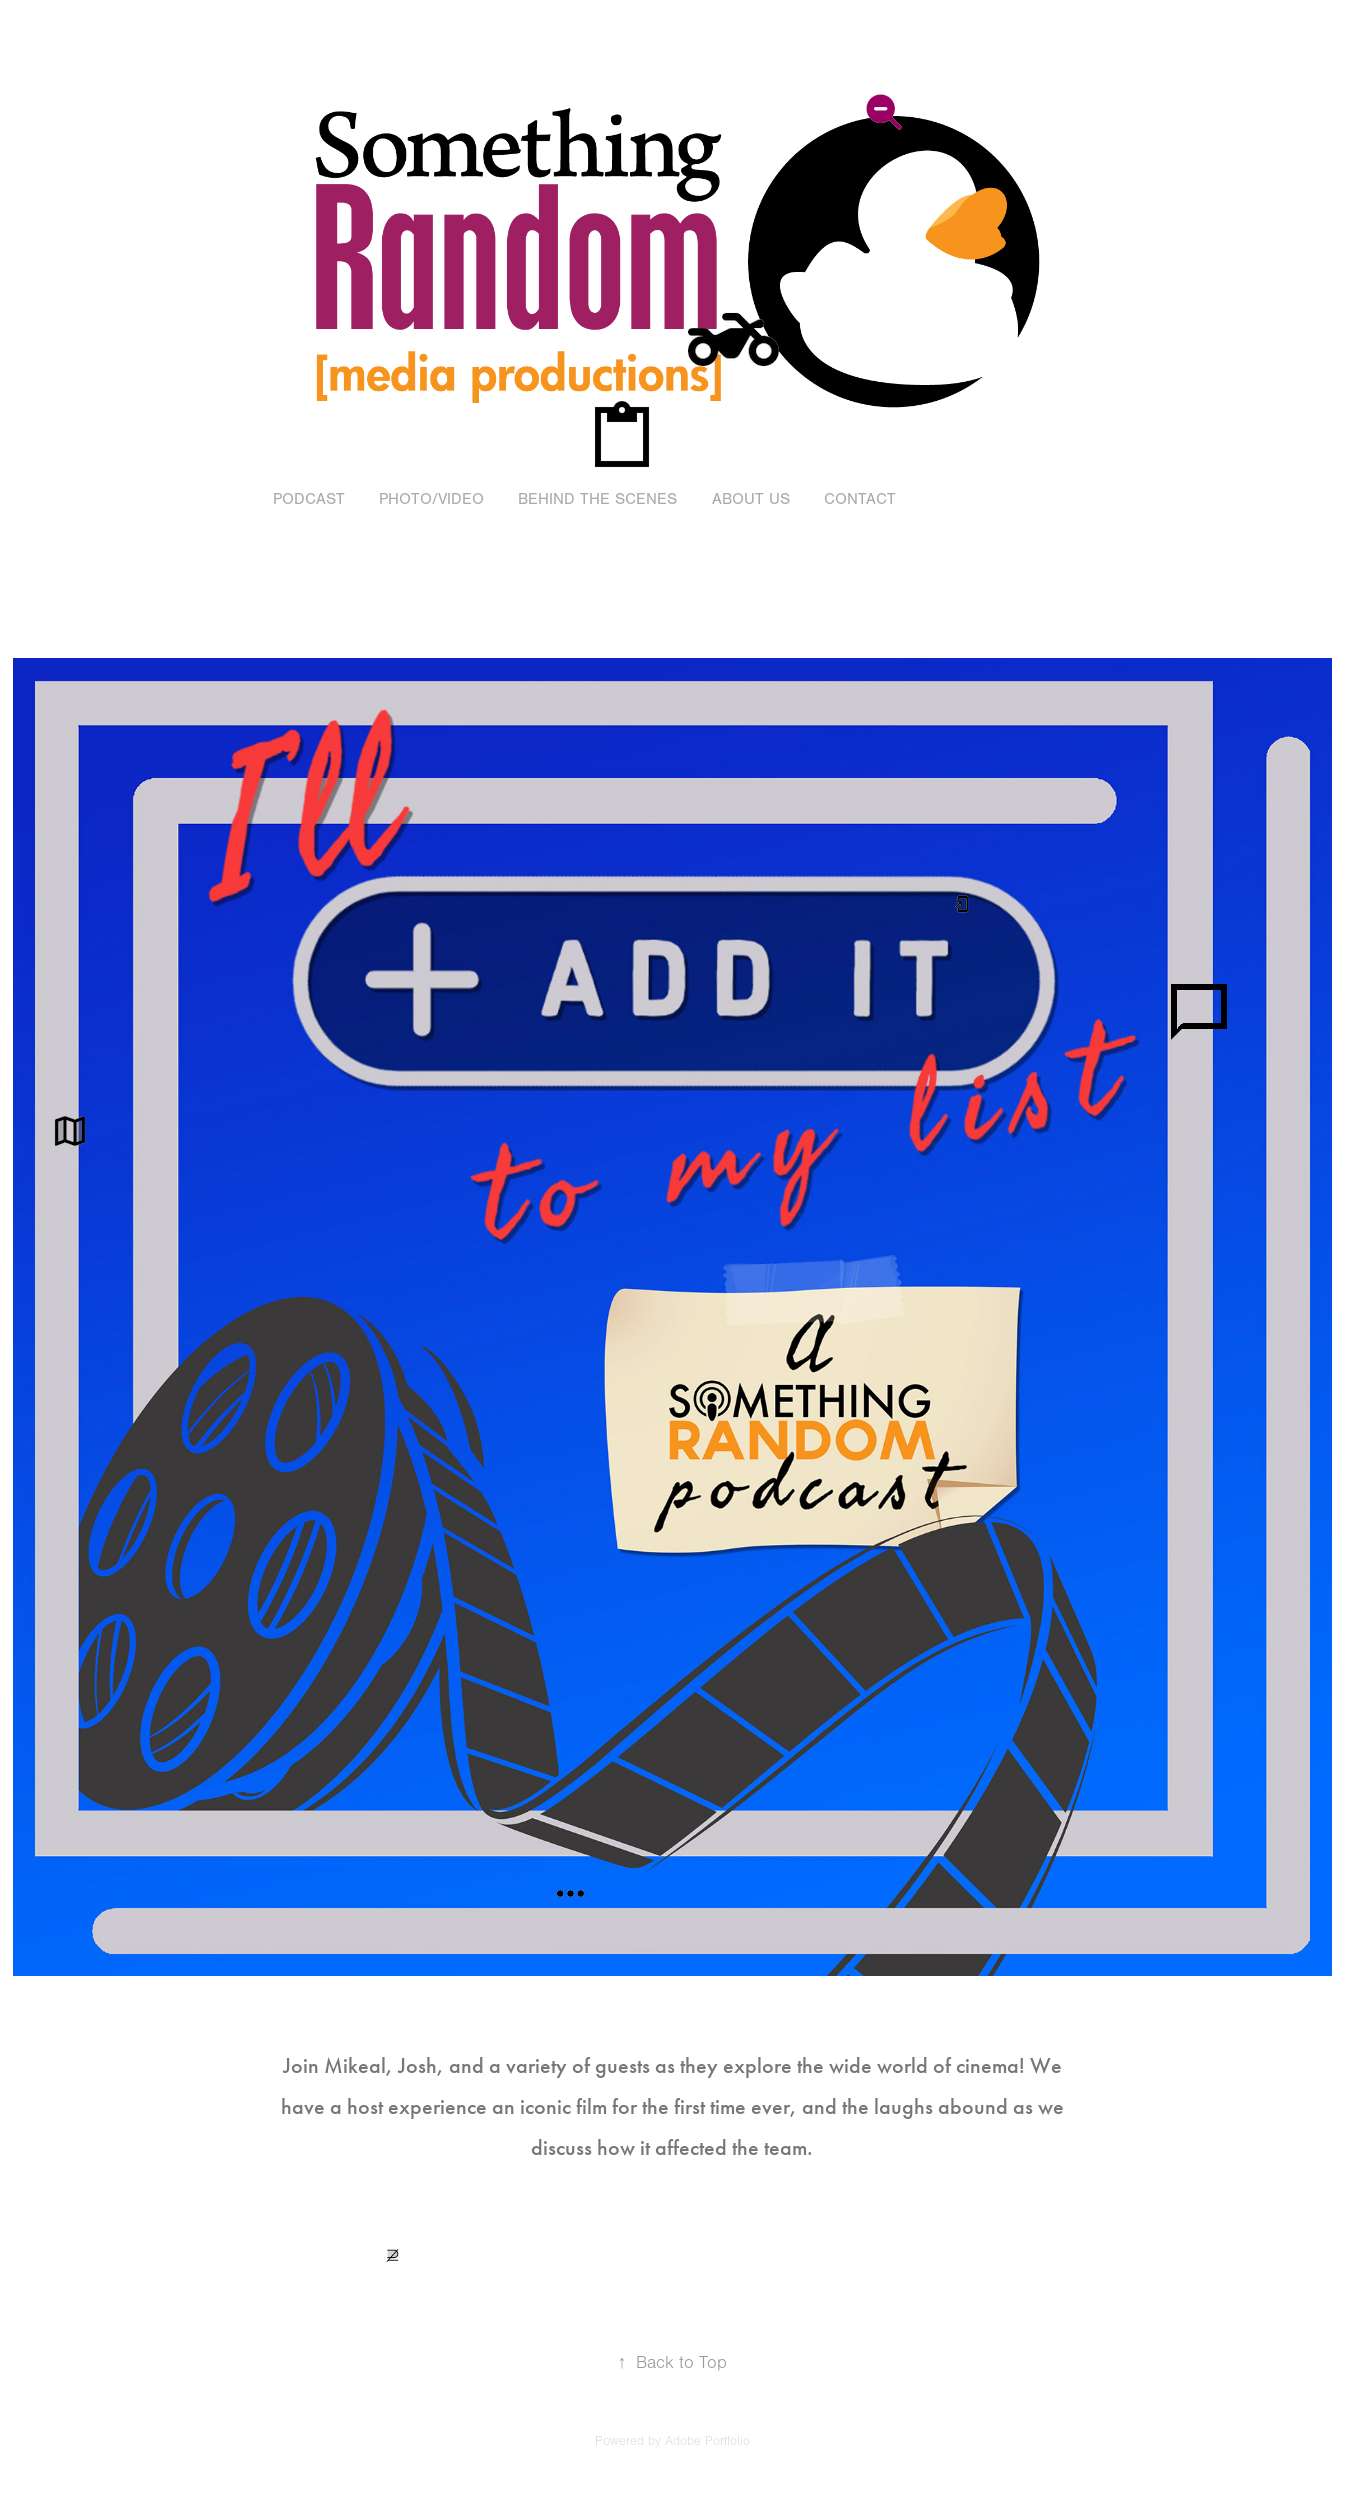 This screenshot has width=1345, height=2511. What do you see at coordinates (622, 437) in the screenshot?
I see `paste content from clipboard` at bounding box center [622, 437].